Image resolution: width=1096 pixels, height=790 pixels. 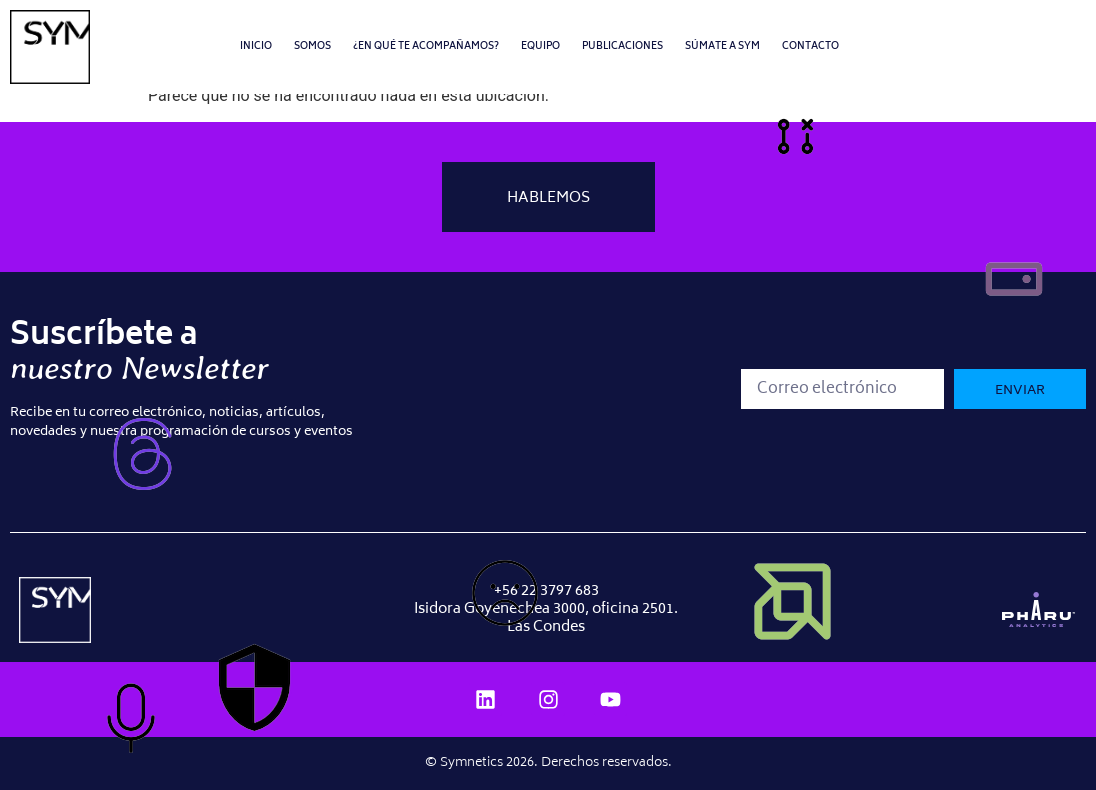 I want to click on access security settings, so click(x=254, y=687).